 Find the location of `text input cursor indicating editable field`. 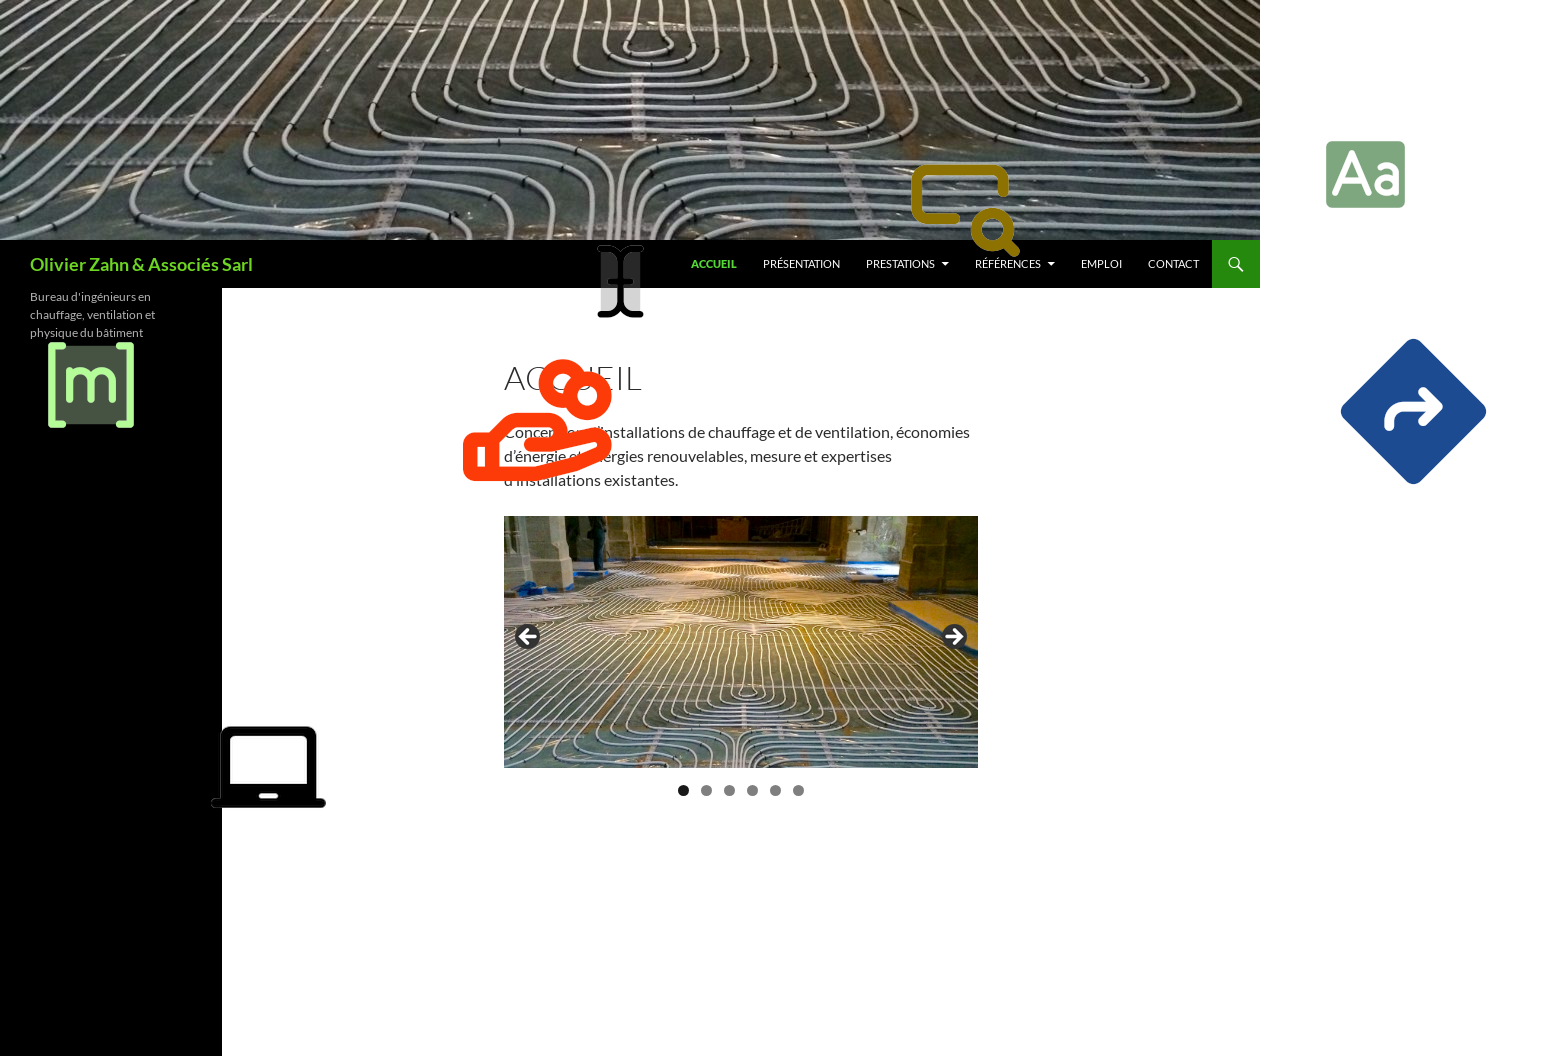

text input cursor indicating editable field is located at coordinates (620, 281).